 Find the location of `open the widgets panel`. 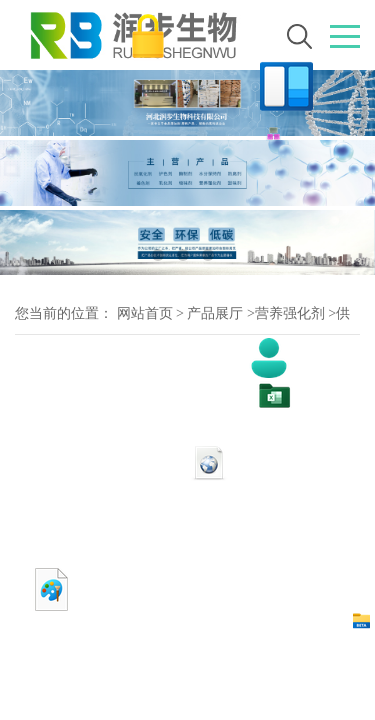

open the widgets panel is located at coordinates (286, 86).